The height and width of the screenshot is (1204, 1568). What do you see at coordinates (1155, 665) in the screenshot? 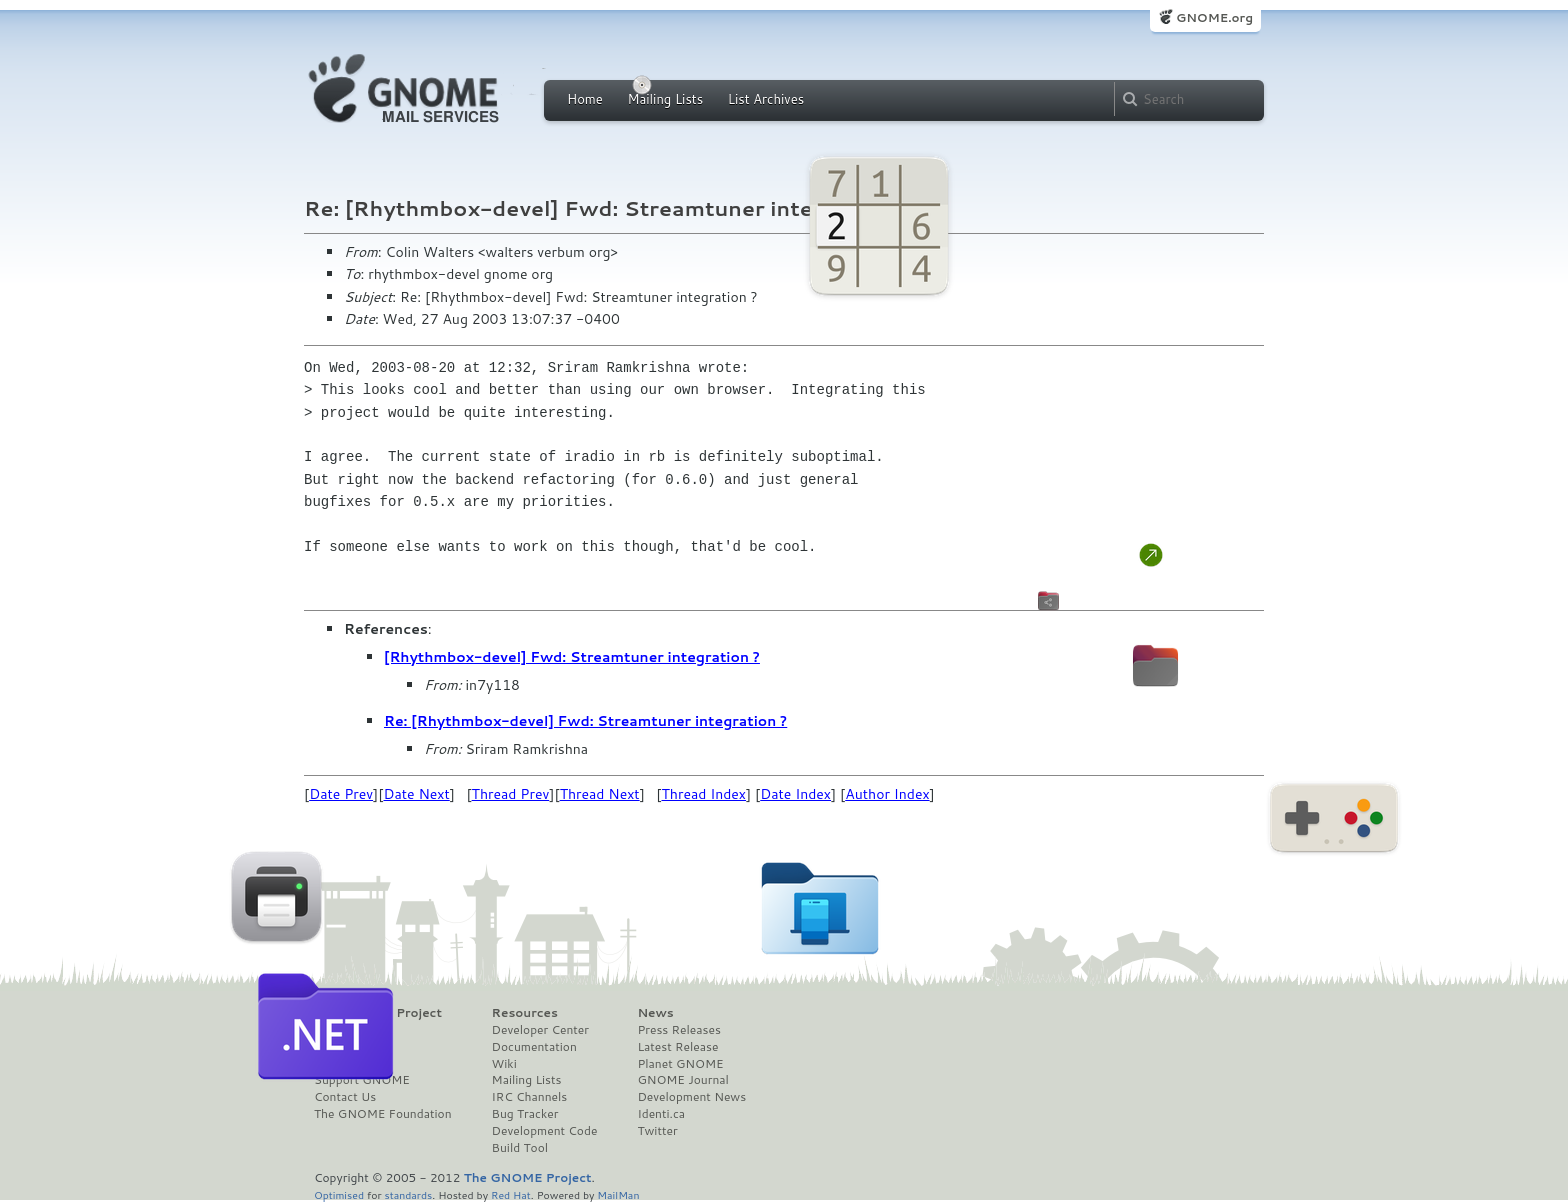
I see `view contents of an open folder` at bounding box center [1155, 665].